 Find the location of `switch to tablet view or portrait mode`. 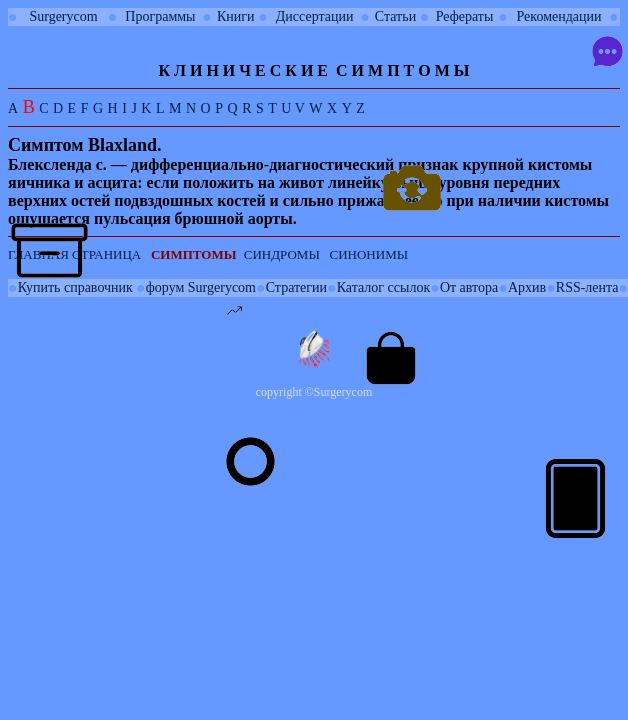

switch to tablet view or portrait mode is located at coordinates (575, 498).